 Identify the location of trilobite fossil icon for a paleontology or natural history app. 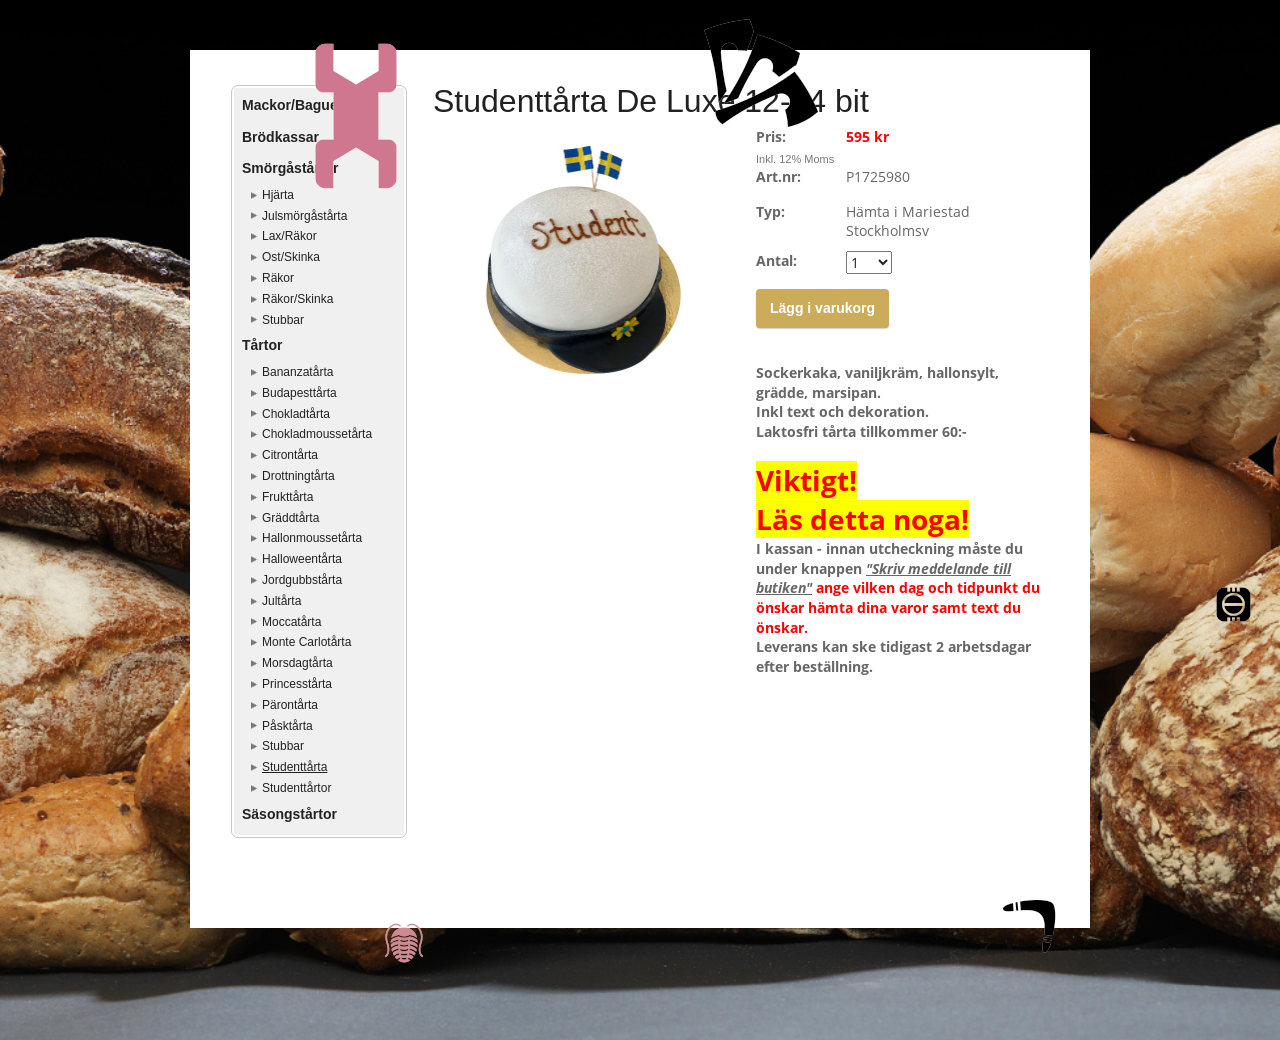
(404, 943).